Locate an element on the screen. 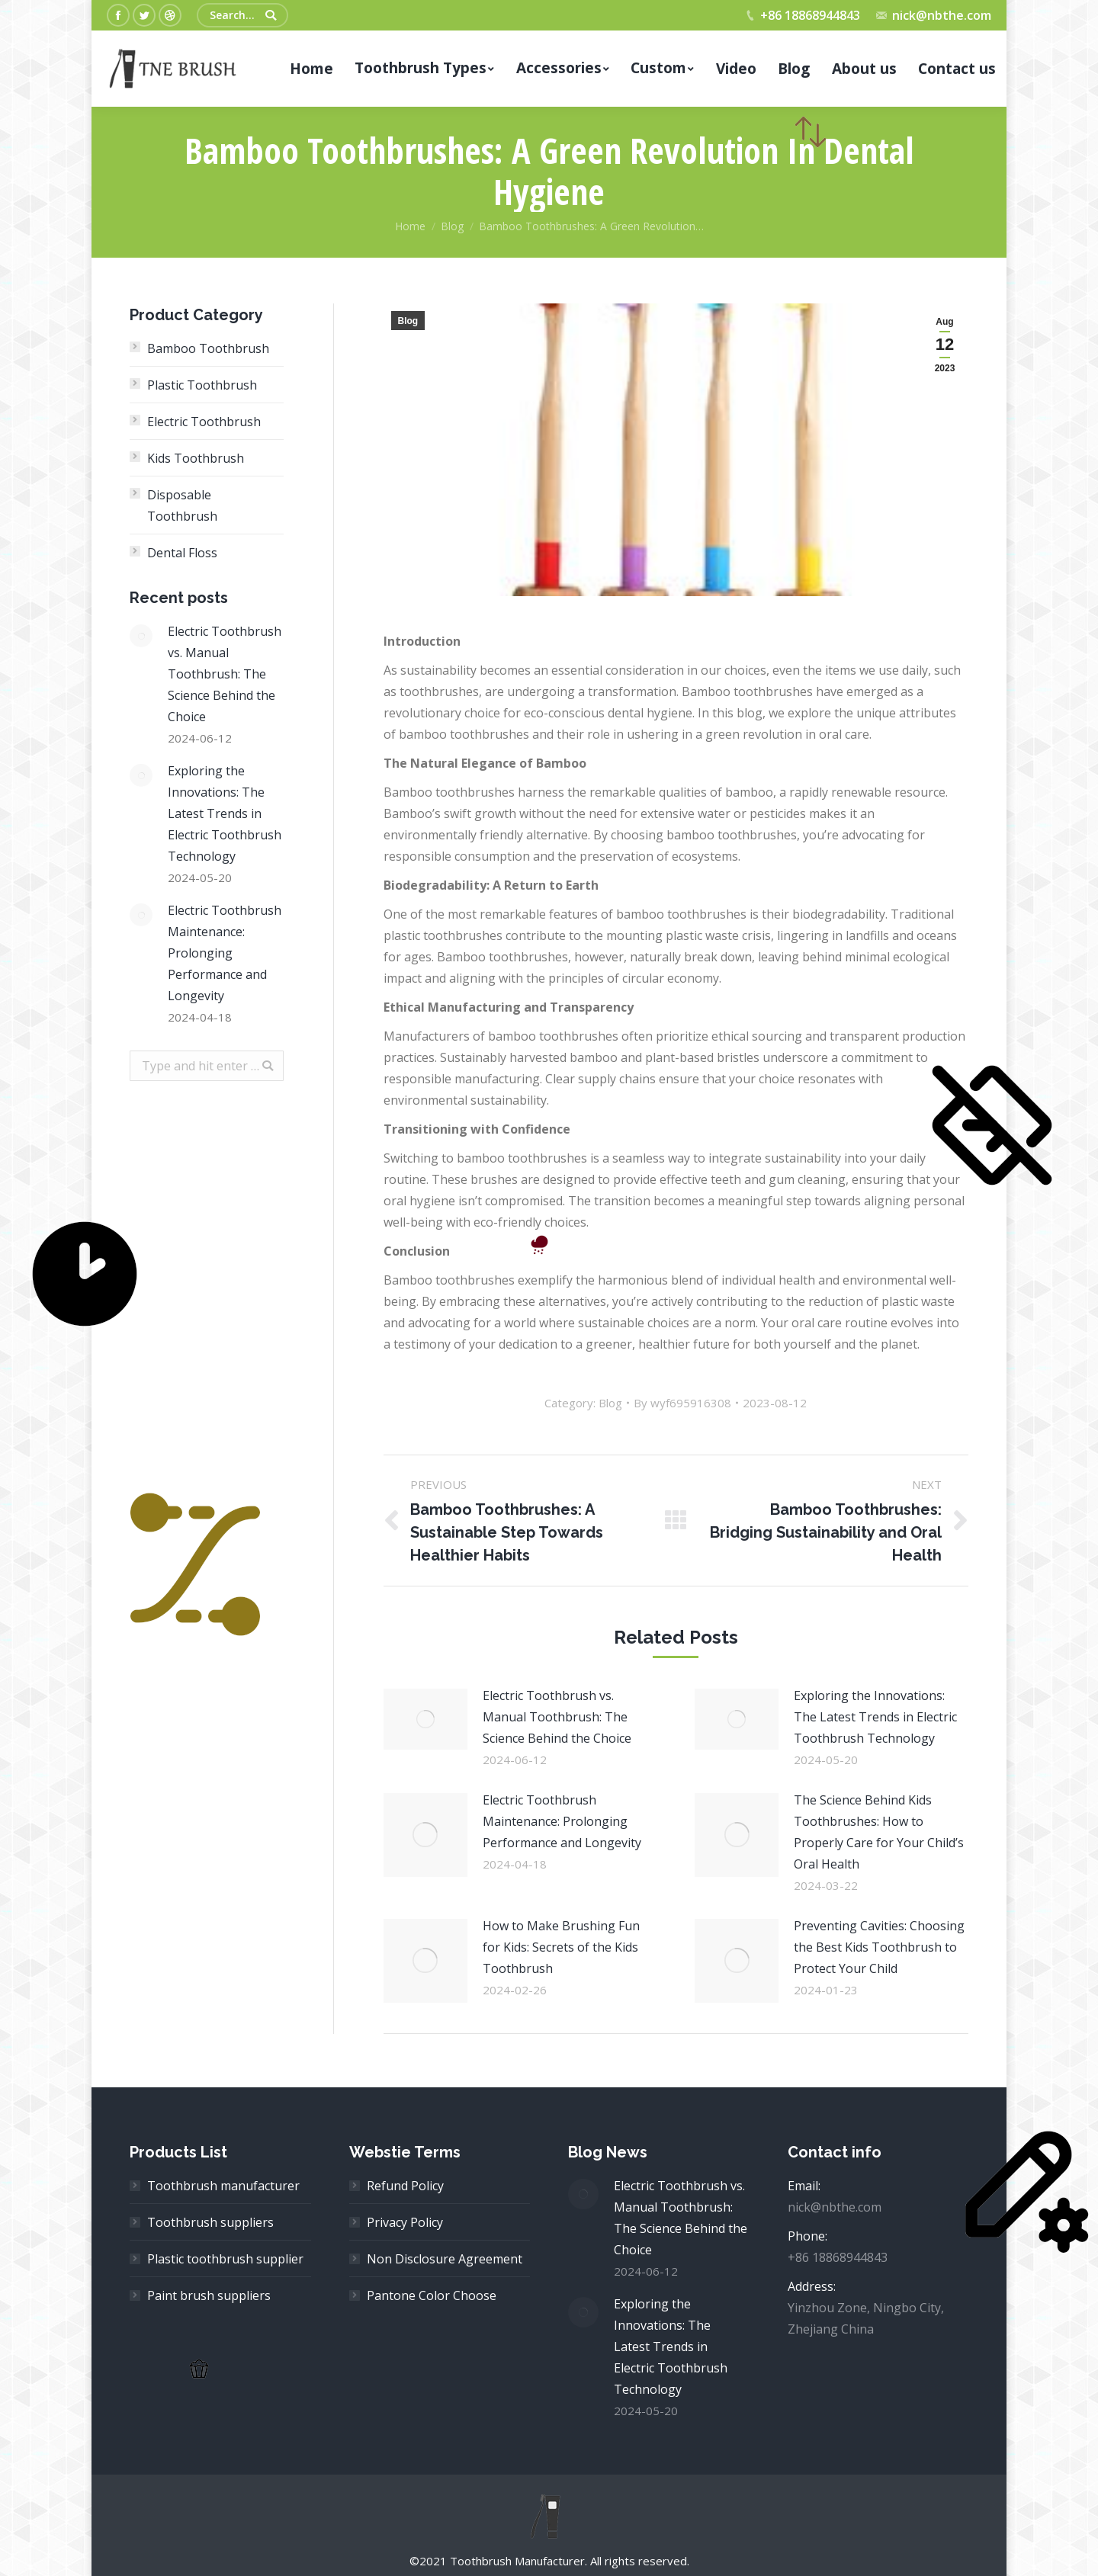 This screenshot has width=1098, height=2576. adjust animation easing curve control points is located at coordinates (195, 1564).